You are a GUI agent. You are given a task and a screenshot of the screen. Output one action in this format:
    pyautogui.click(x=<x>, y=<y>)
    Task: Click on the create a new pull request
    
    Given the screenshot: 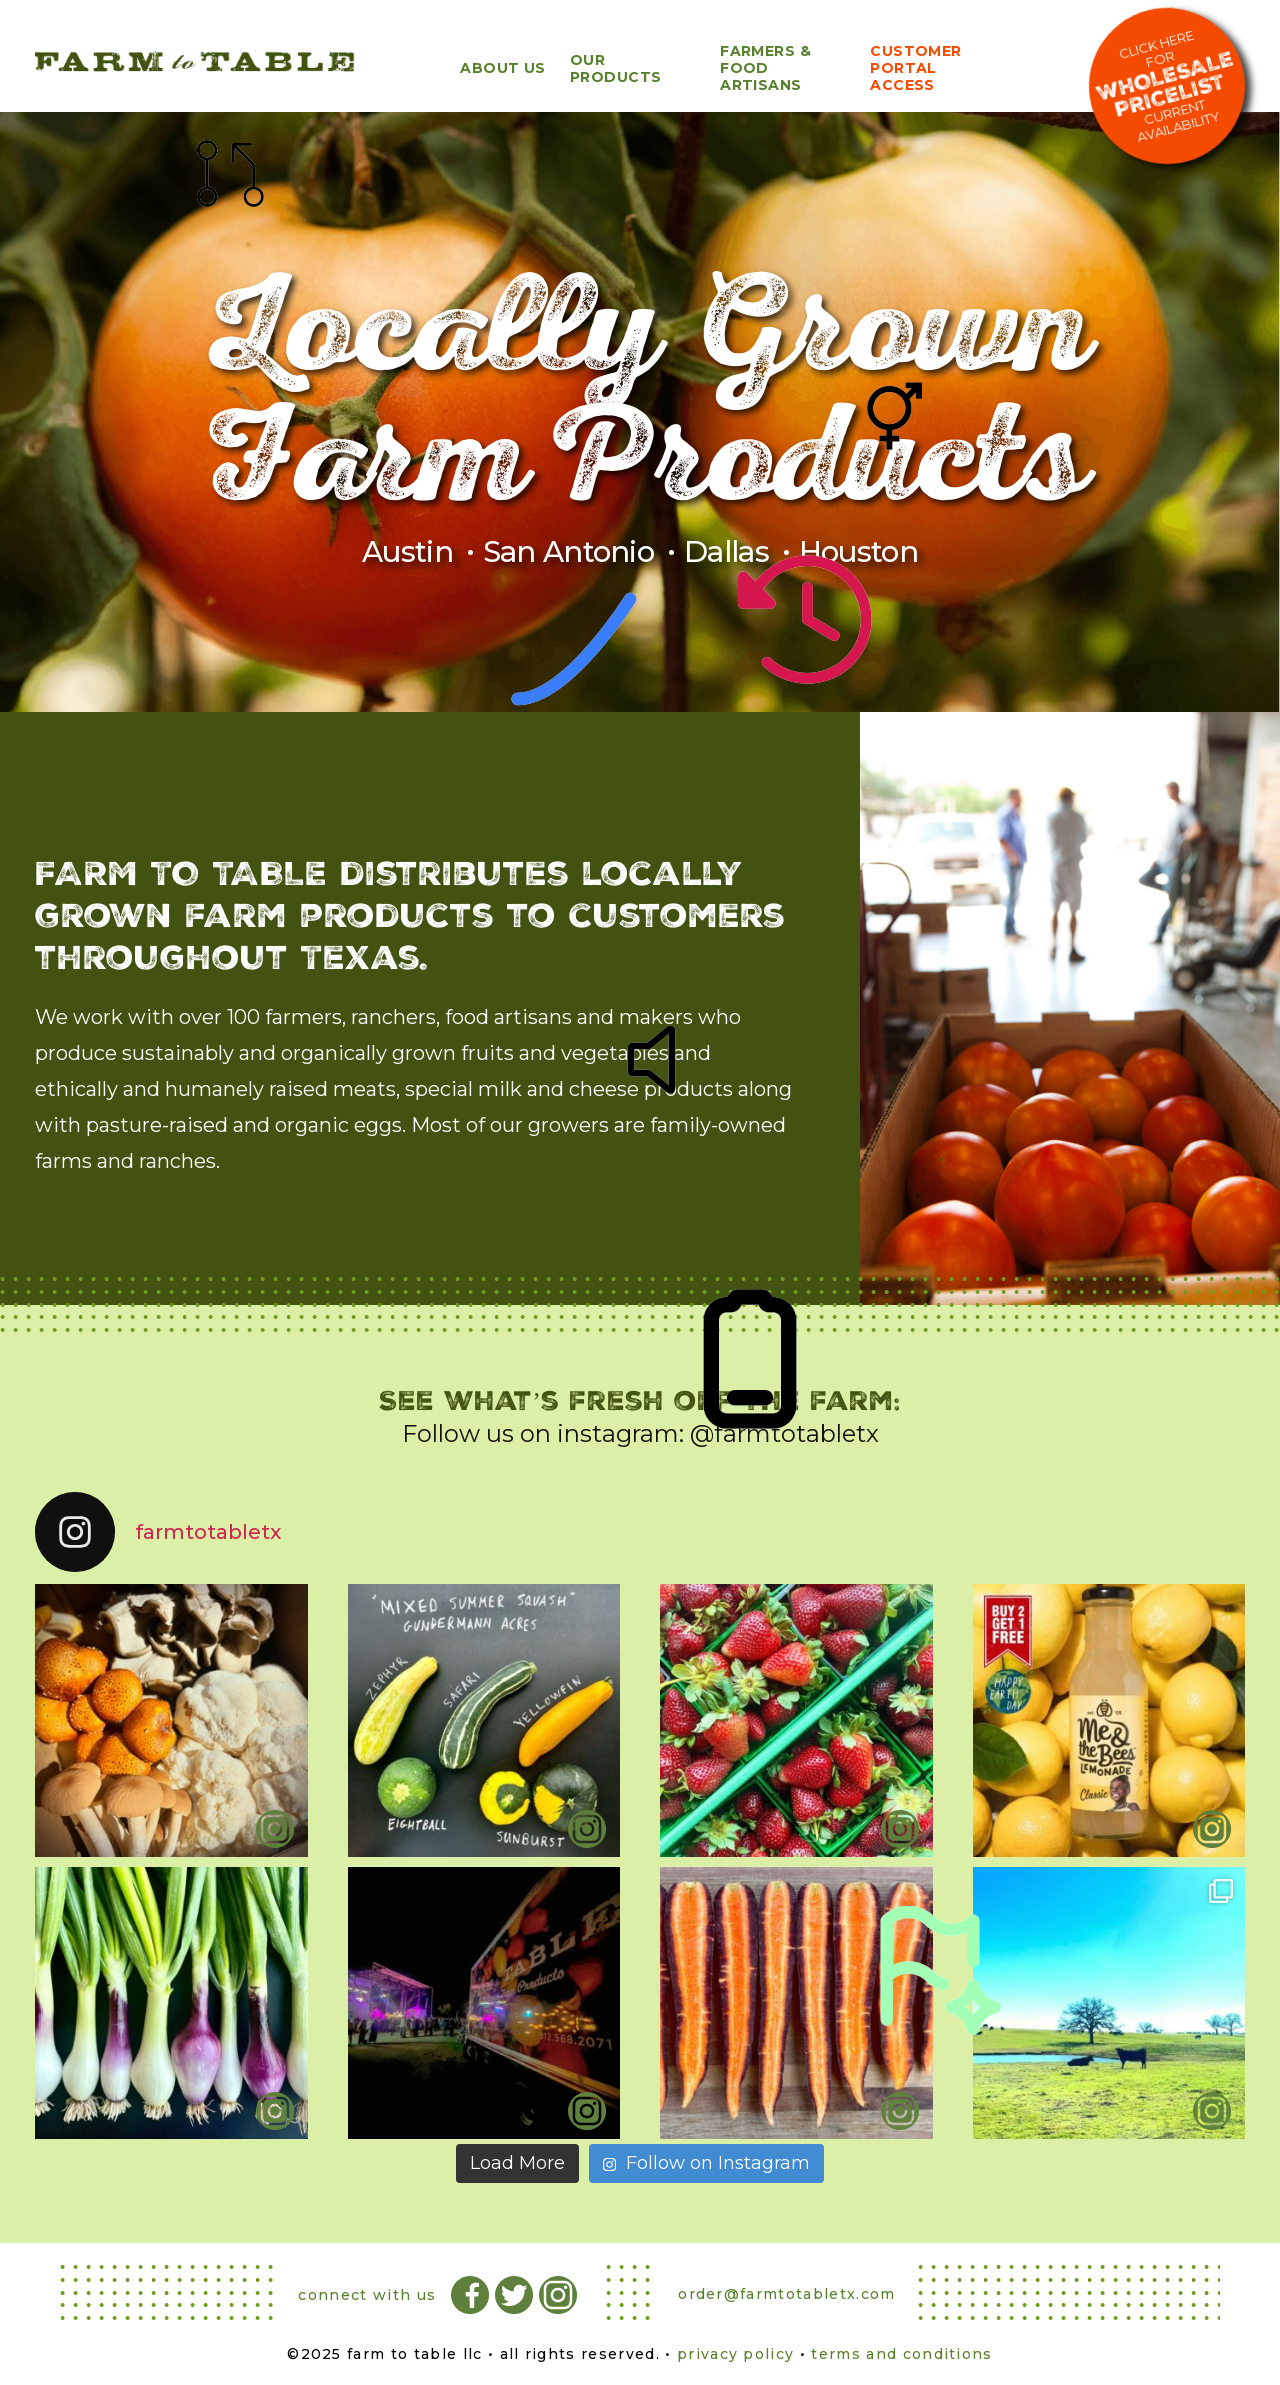 What is the action you would take?
    pyautogui.click(x=227, y=173)
    